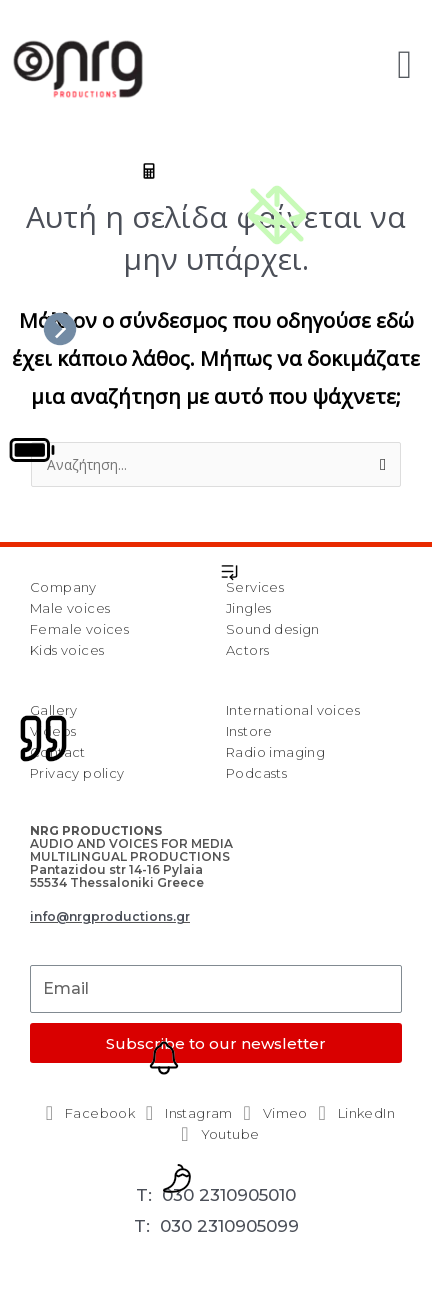  Describe the element at coordinates (43, 738) in the screenshot. I see `insert a block quote` at that location.